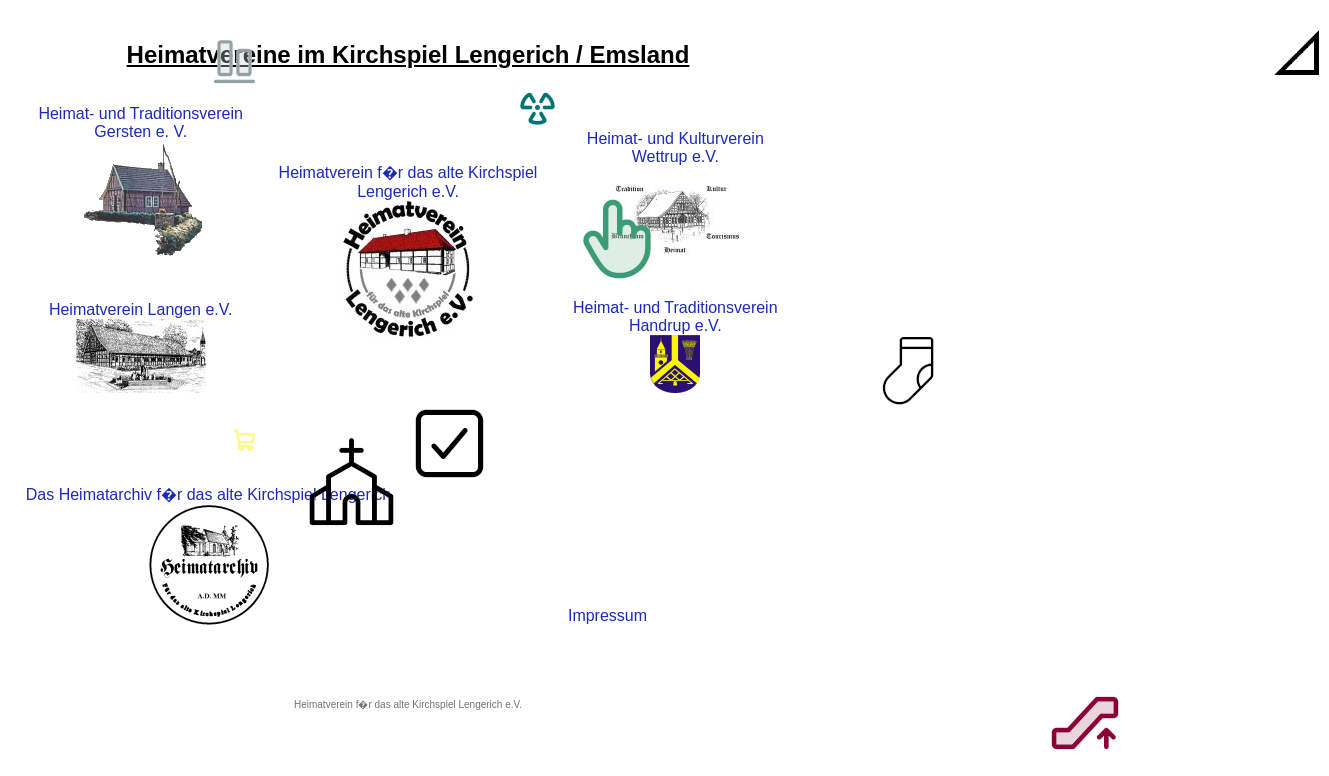  Describe the element at coordinates (449, 443) in the screenshot. I see `select or confirm an option` at that location.